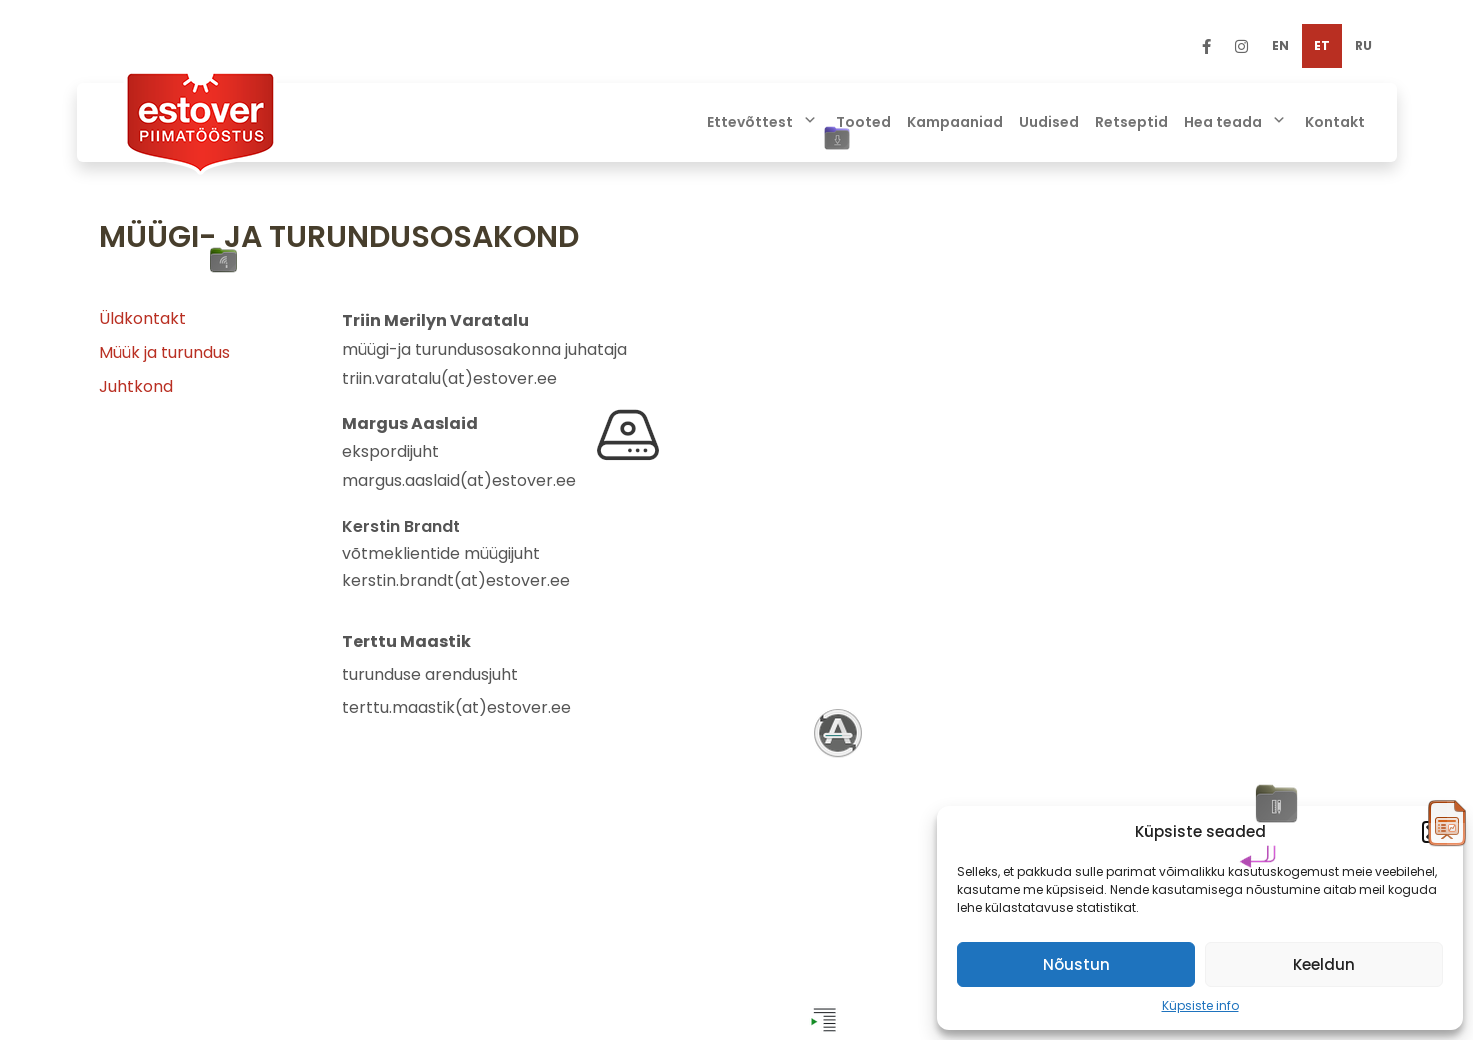 This screenshot has height=1040, width=1473. What do you see at coordinates (628, 433) in the screenshot?
I see `indicates a firewire-connected hard drive` at bounding box center [628, 433].